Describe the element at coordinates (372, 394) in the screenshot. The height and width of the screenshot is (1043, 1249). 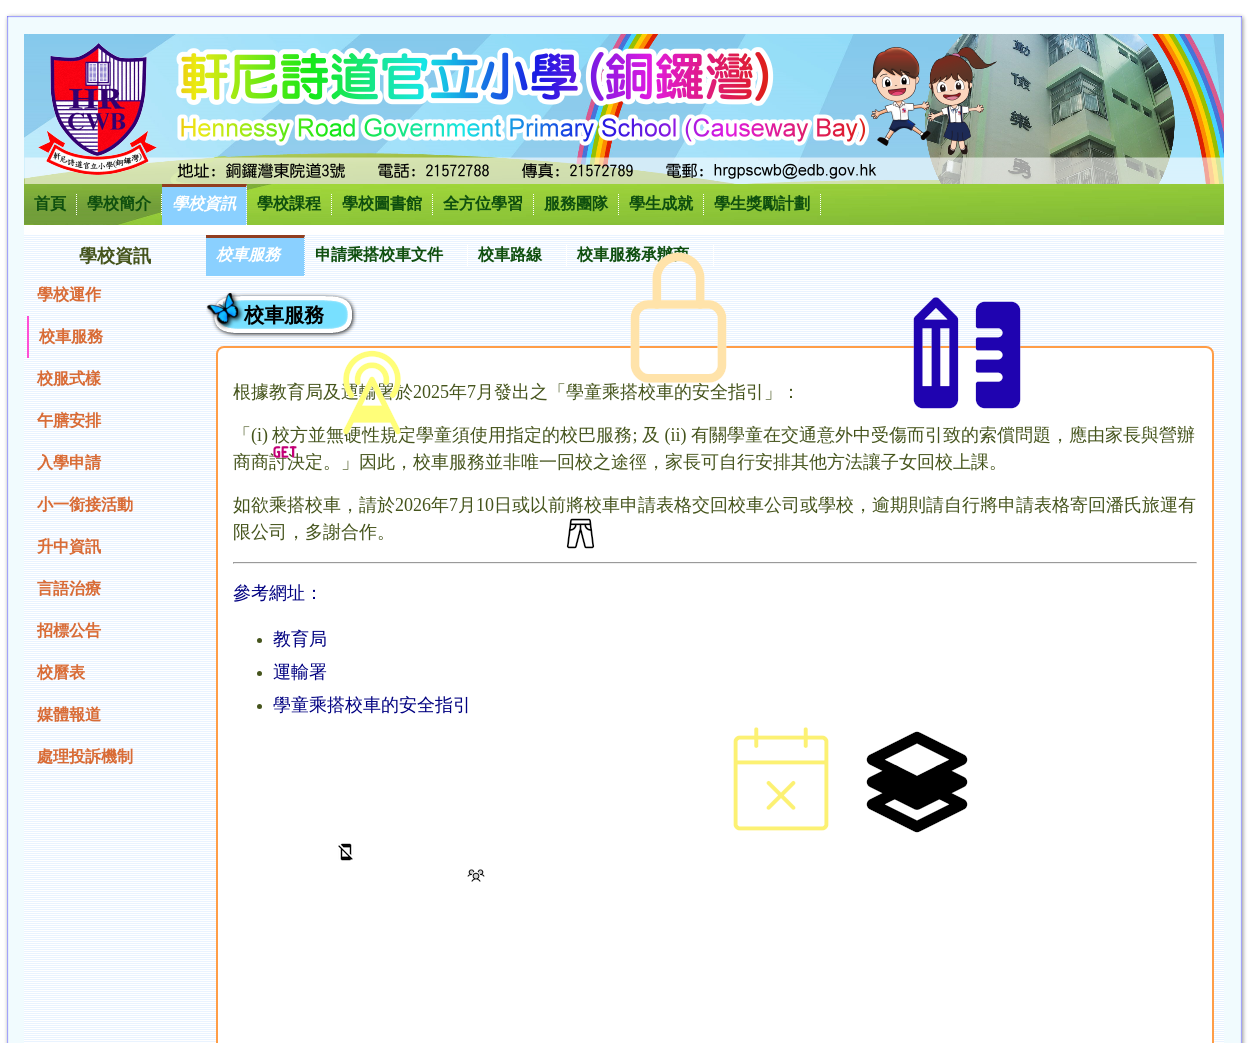
I see `indicates cellular network signal or coverage` at that location.